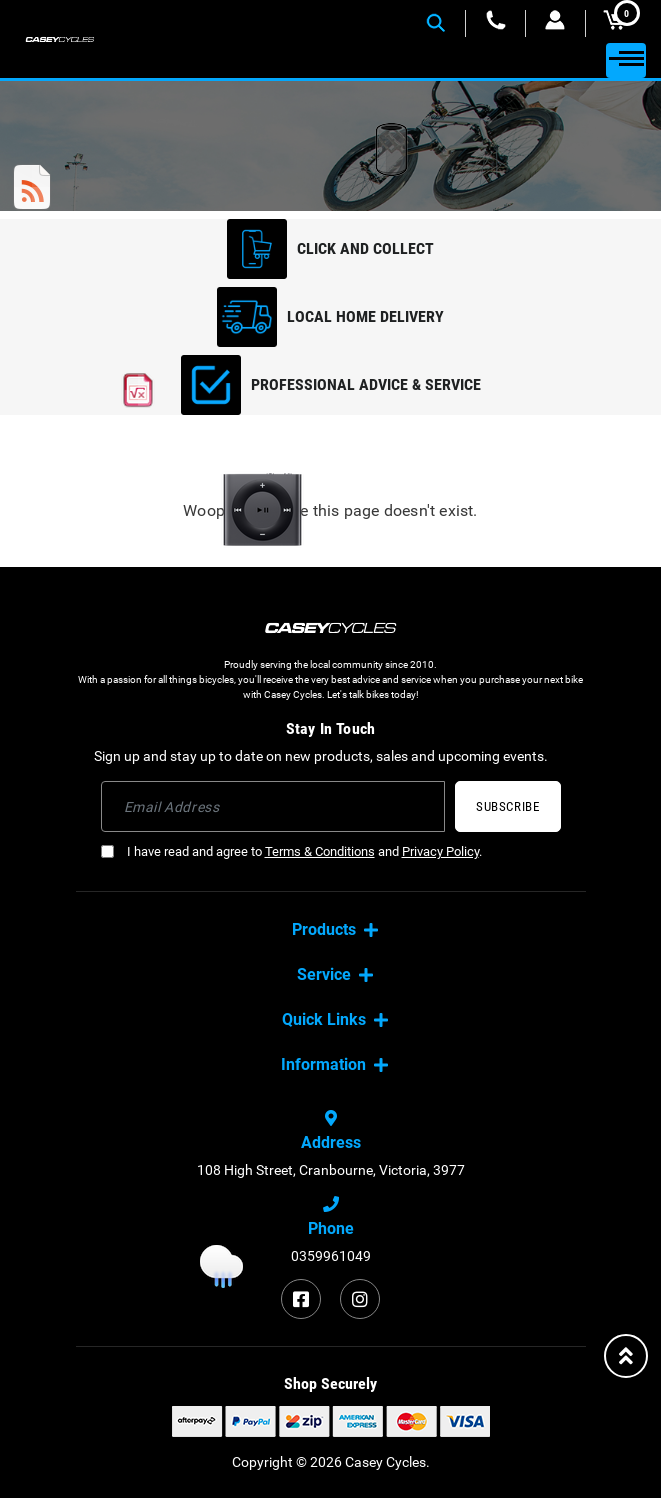 The width and height of the screenshot is (661, 1498). What do you see at coordinates (138, 390) in the screenshot?
I see `libreoffice math formula file` at bounding box center [138, 390].